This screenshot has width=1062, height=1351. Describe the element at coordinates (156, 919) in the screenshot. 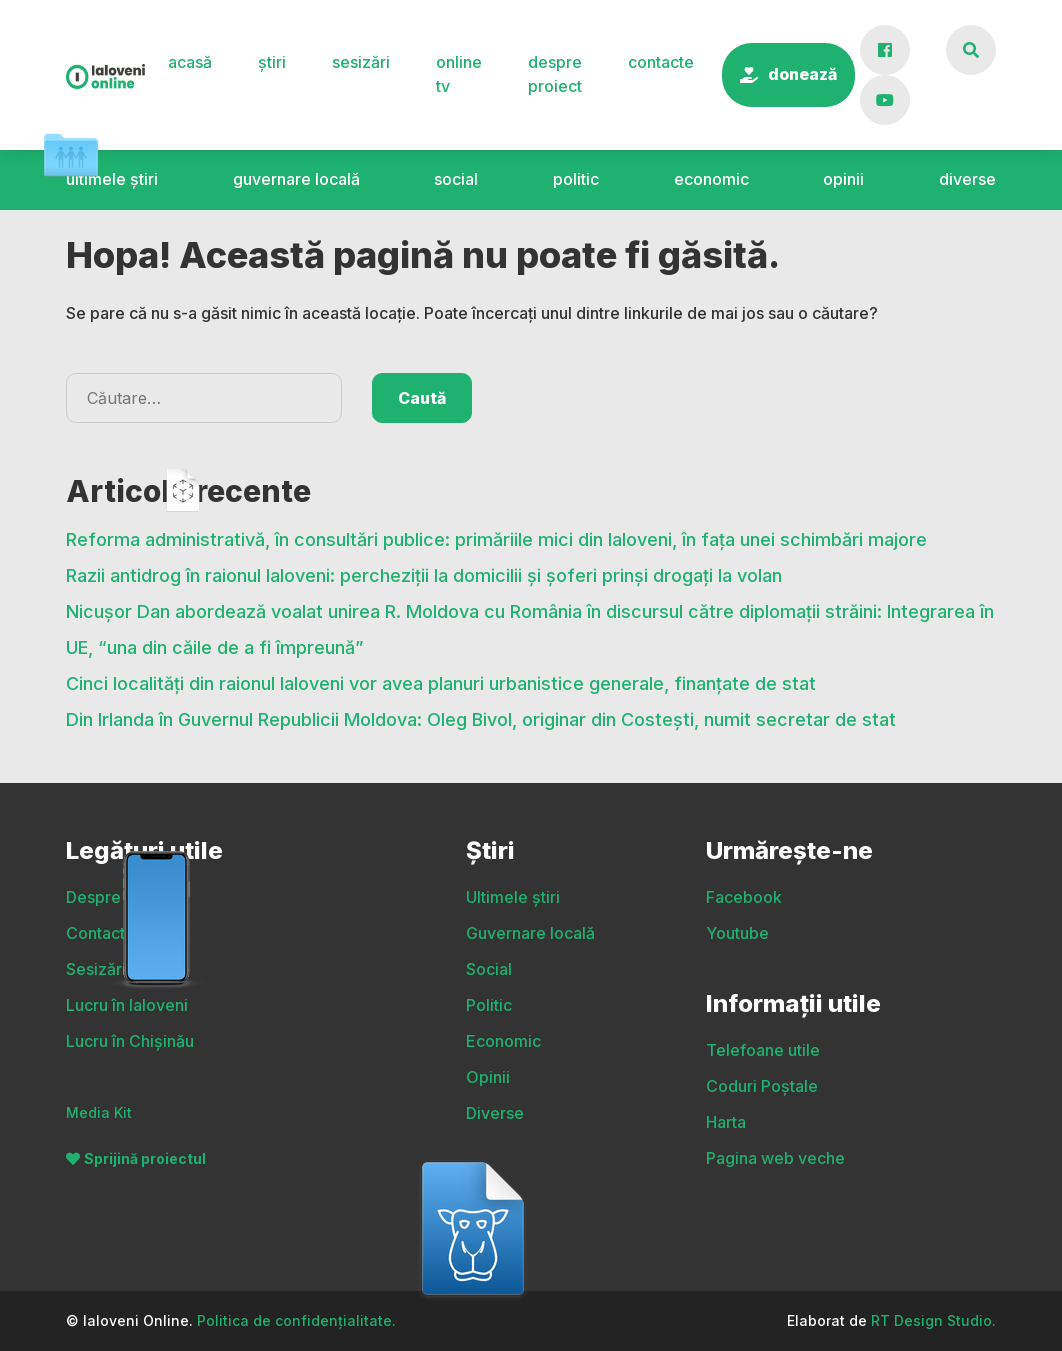

I see `iPhone XS device icon` at that location.